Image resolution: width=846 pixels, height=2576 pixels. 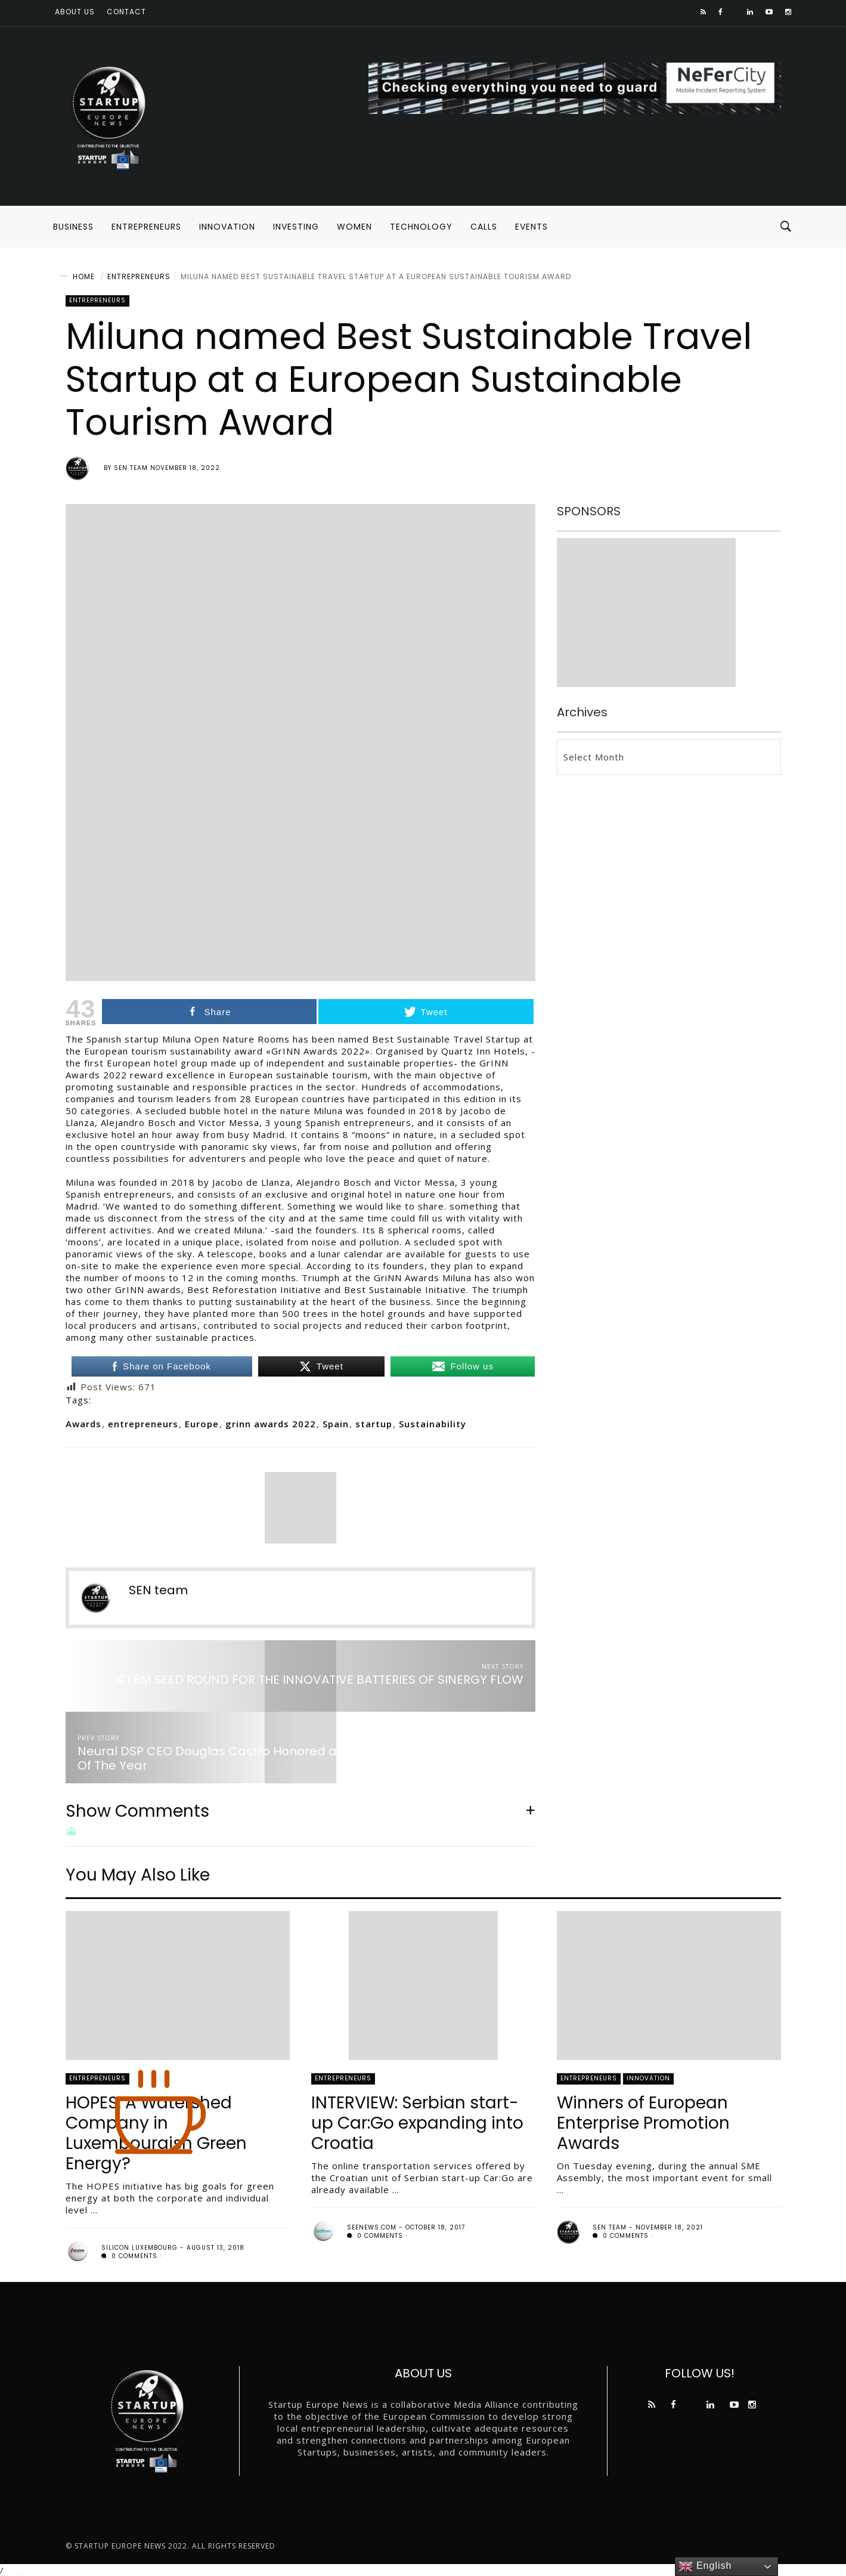 What do you see at coordinates (157, 2115) in the screenshot?
I see `find nearby coffee shops or cafés` at bounding box center [157, 2115].